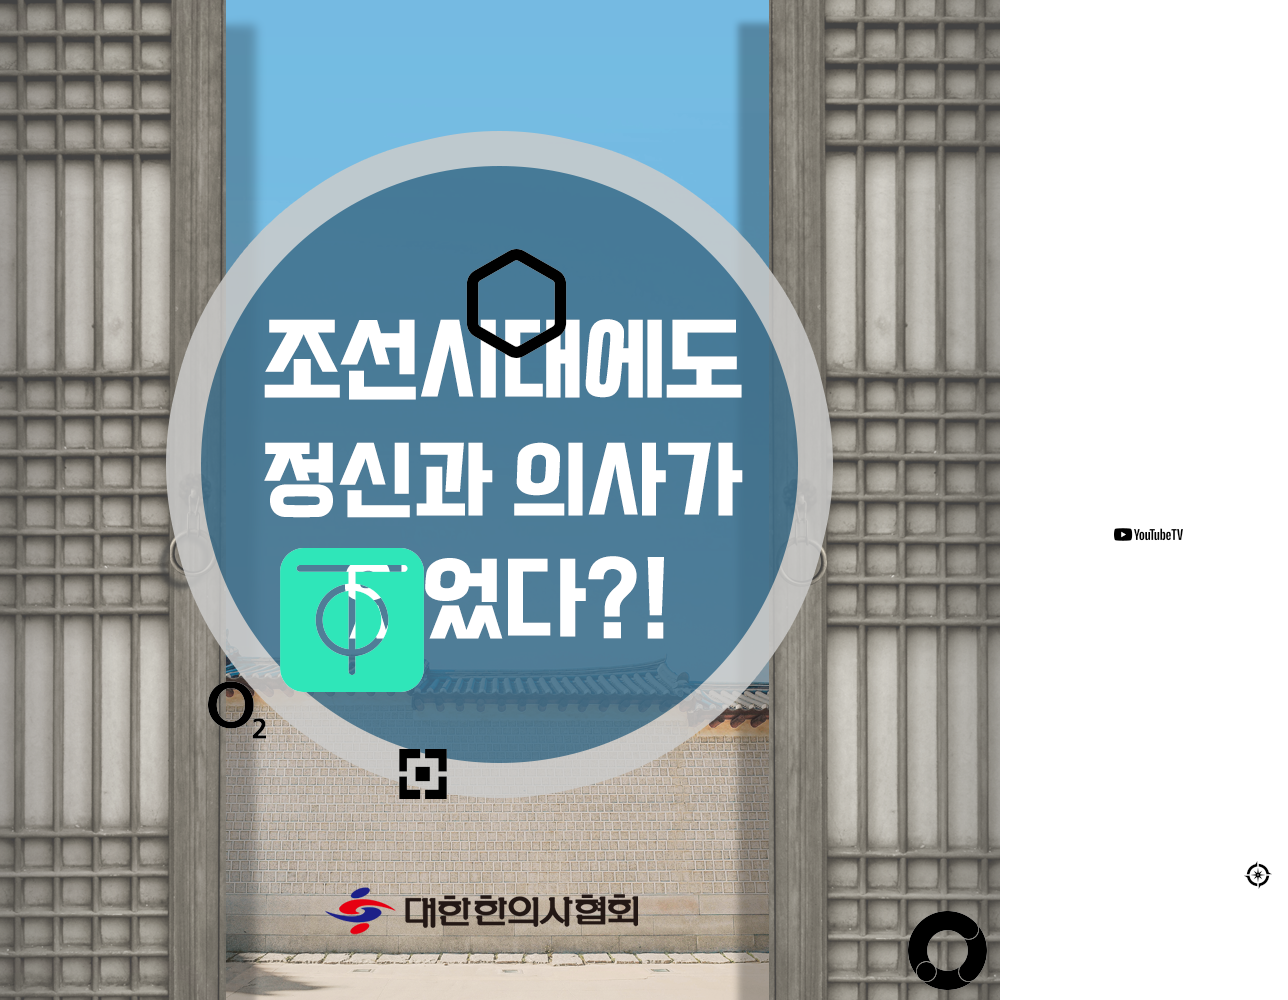 Image resolution: width=1288 pixels, height=1000 pixels. Describe the element at coordinates (237, 710) in the screenshot. I see `O2 telecommunications brand logo` at that location.